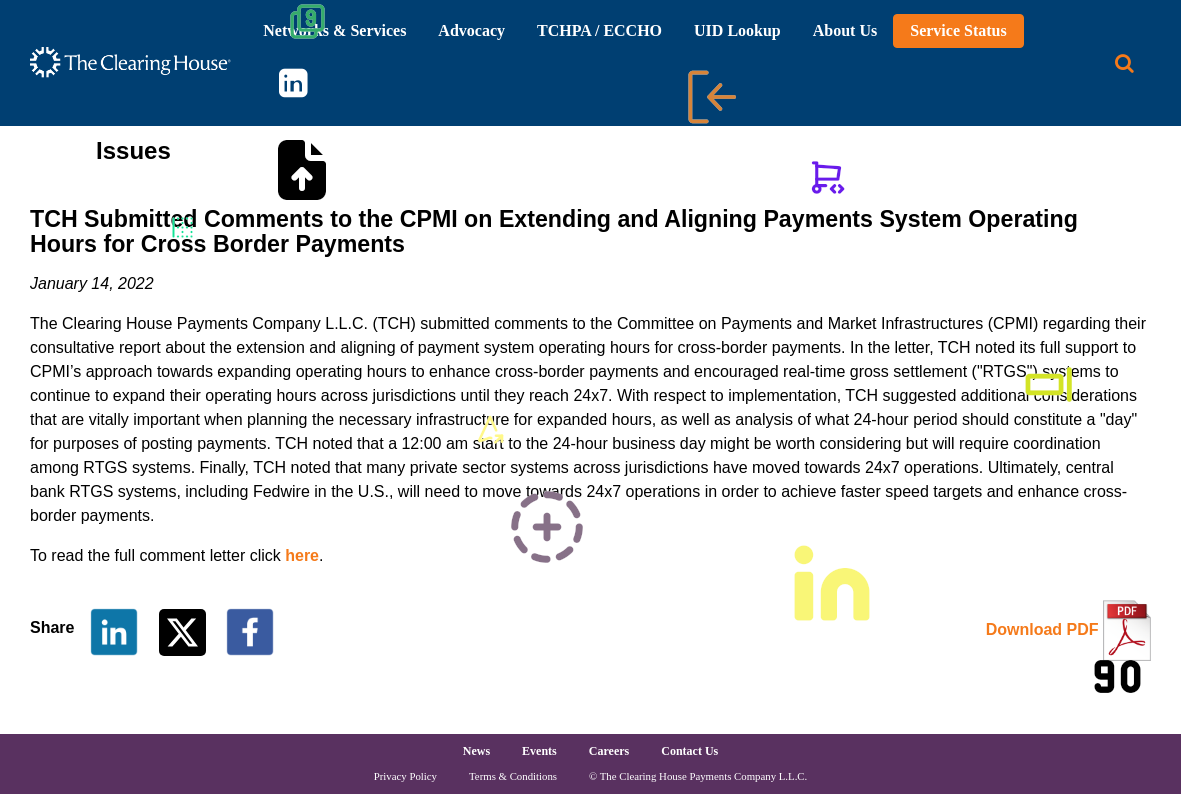 This screenshot has height=794, width=1181. I want to click on displays the number 90 as a badge or counter, so click(1117, 676).